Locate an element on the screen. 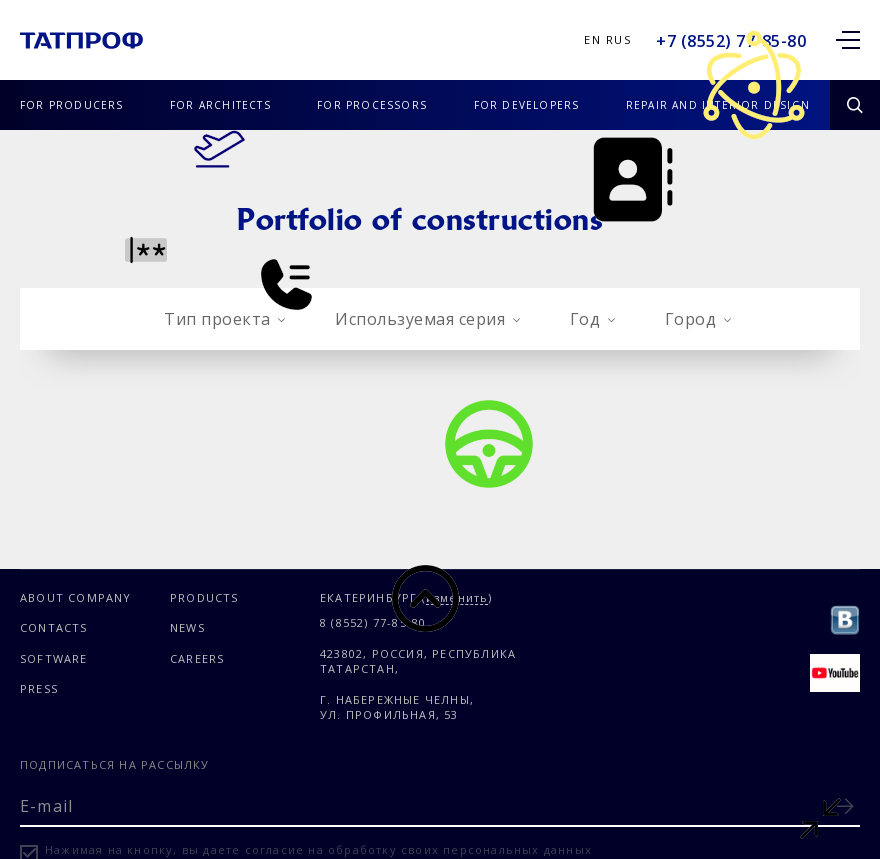 The width and height of the screenshot is (880, 859). enter or manage your password is located at coordinates (146, 250).